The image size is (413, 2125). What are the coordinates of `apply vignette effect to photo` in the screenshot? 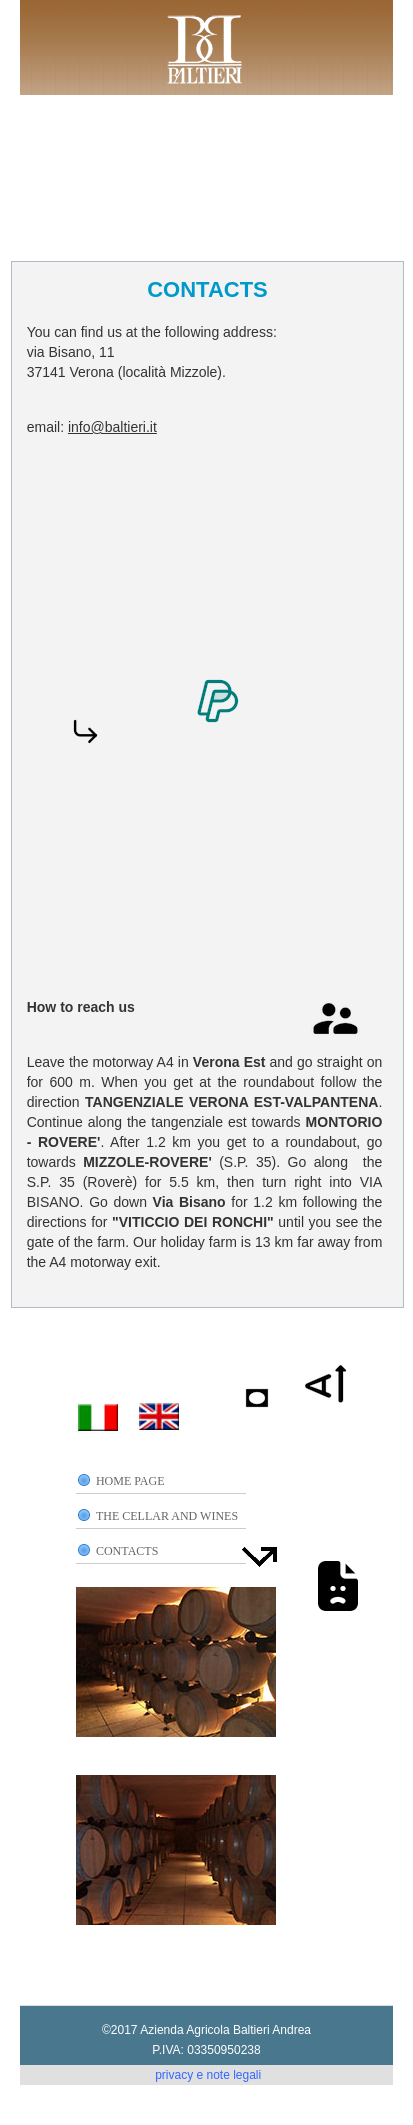 It's located at (257, 1398).